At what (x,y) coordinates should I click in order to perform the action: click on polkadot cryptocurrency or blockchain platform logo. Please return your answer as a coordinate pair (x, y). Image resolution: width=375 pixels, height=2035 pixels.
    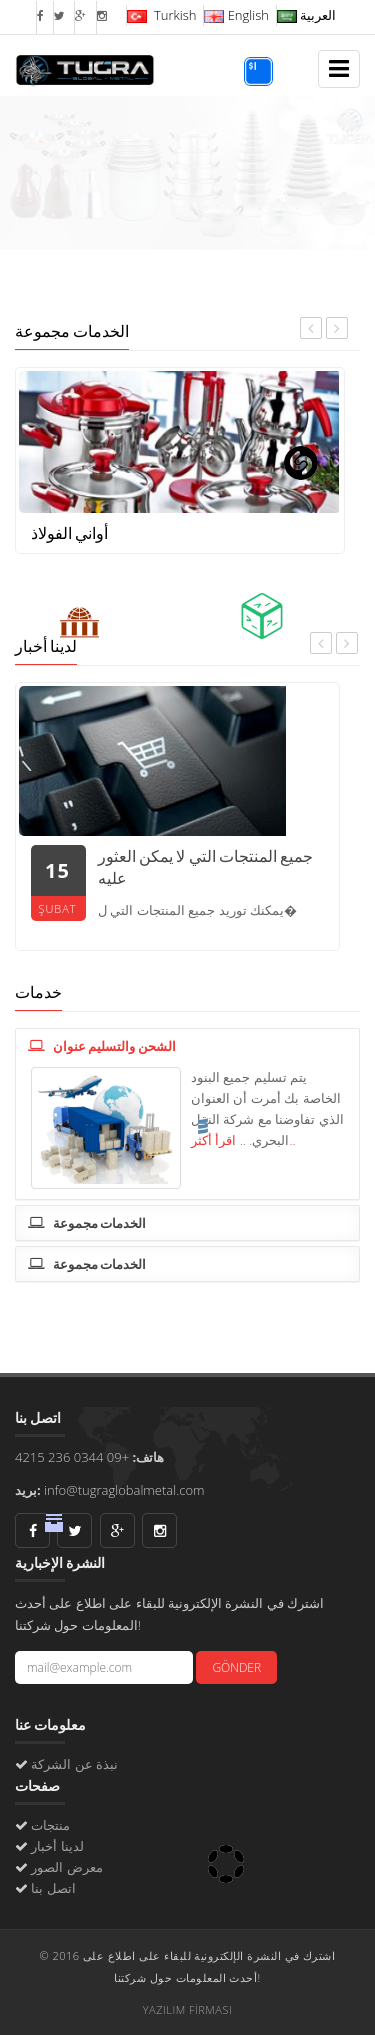
    Looking at the image, I should click on (226, 1864).